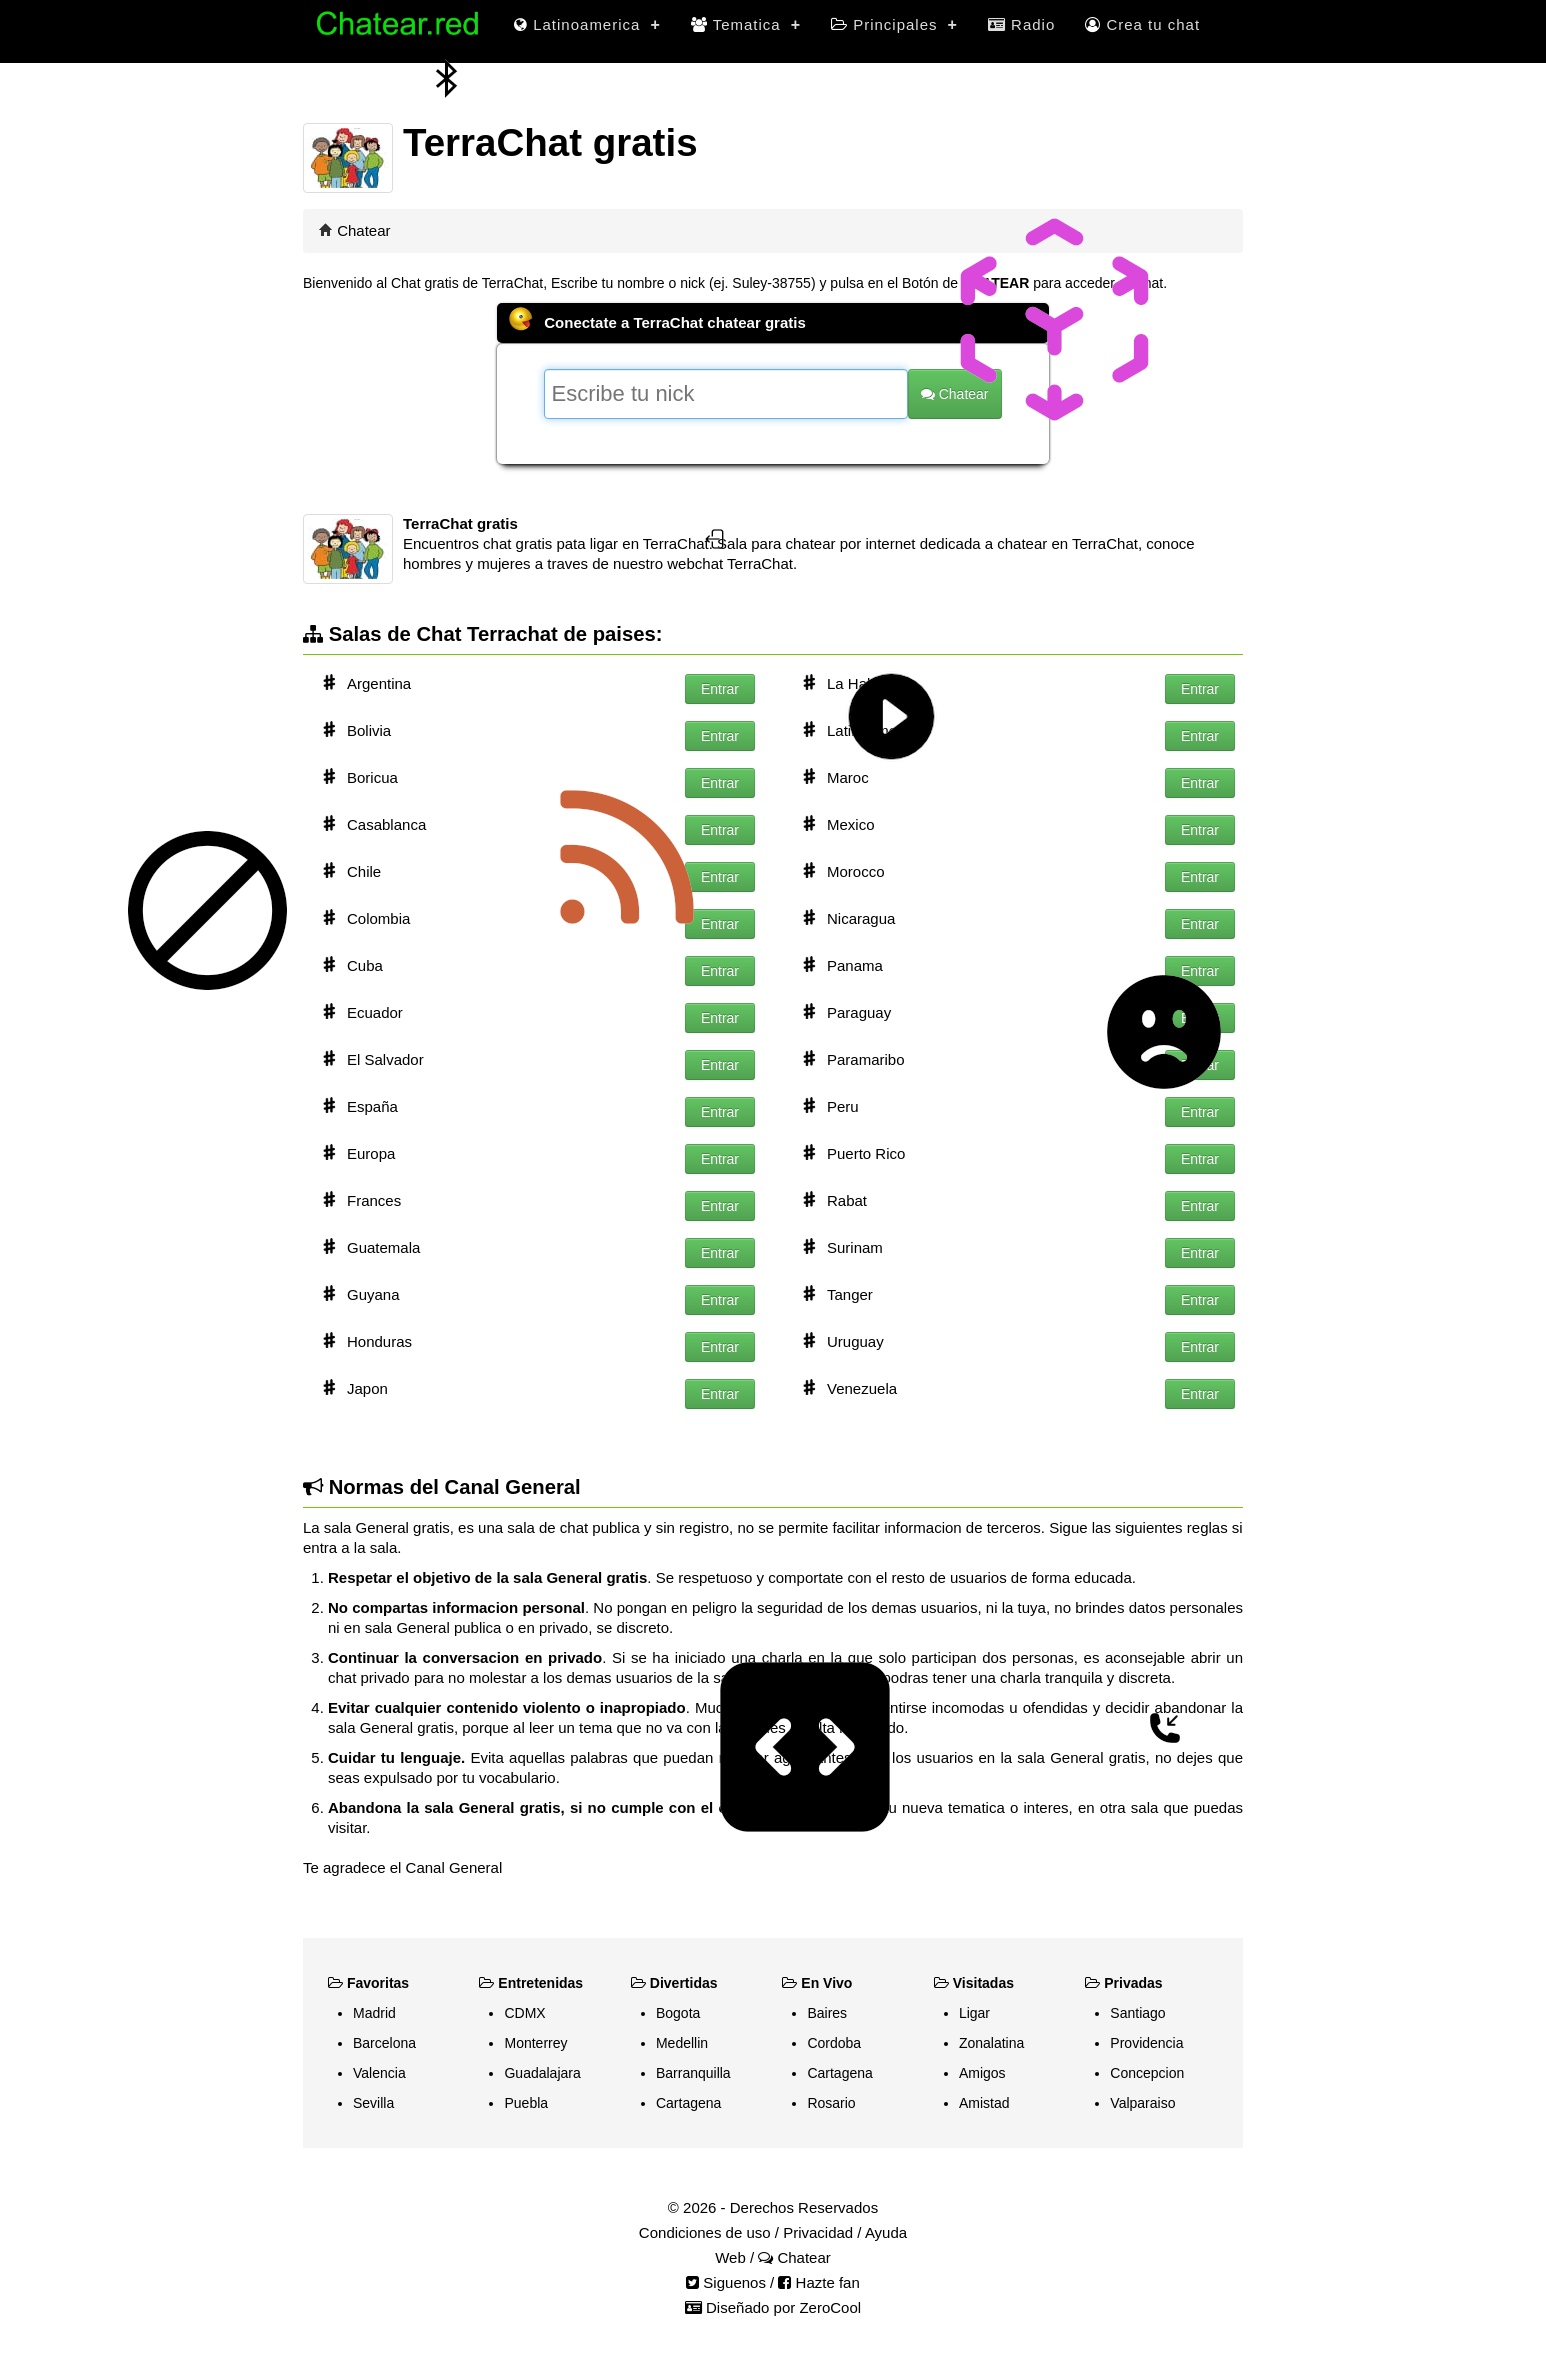 The height and width of the screenshot is (2363, 1546). Describe the element at coordinates (1165, 1728) in the screenshot. I see `incoming call notification` at that location.